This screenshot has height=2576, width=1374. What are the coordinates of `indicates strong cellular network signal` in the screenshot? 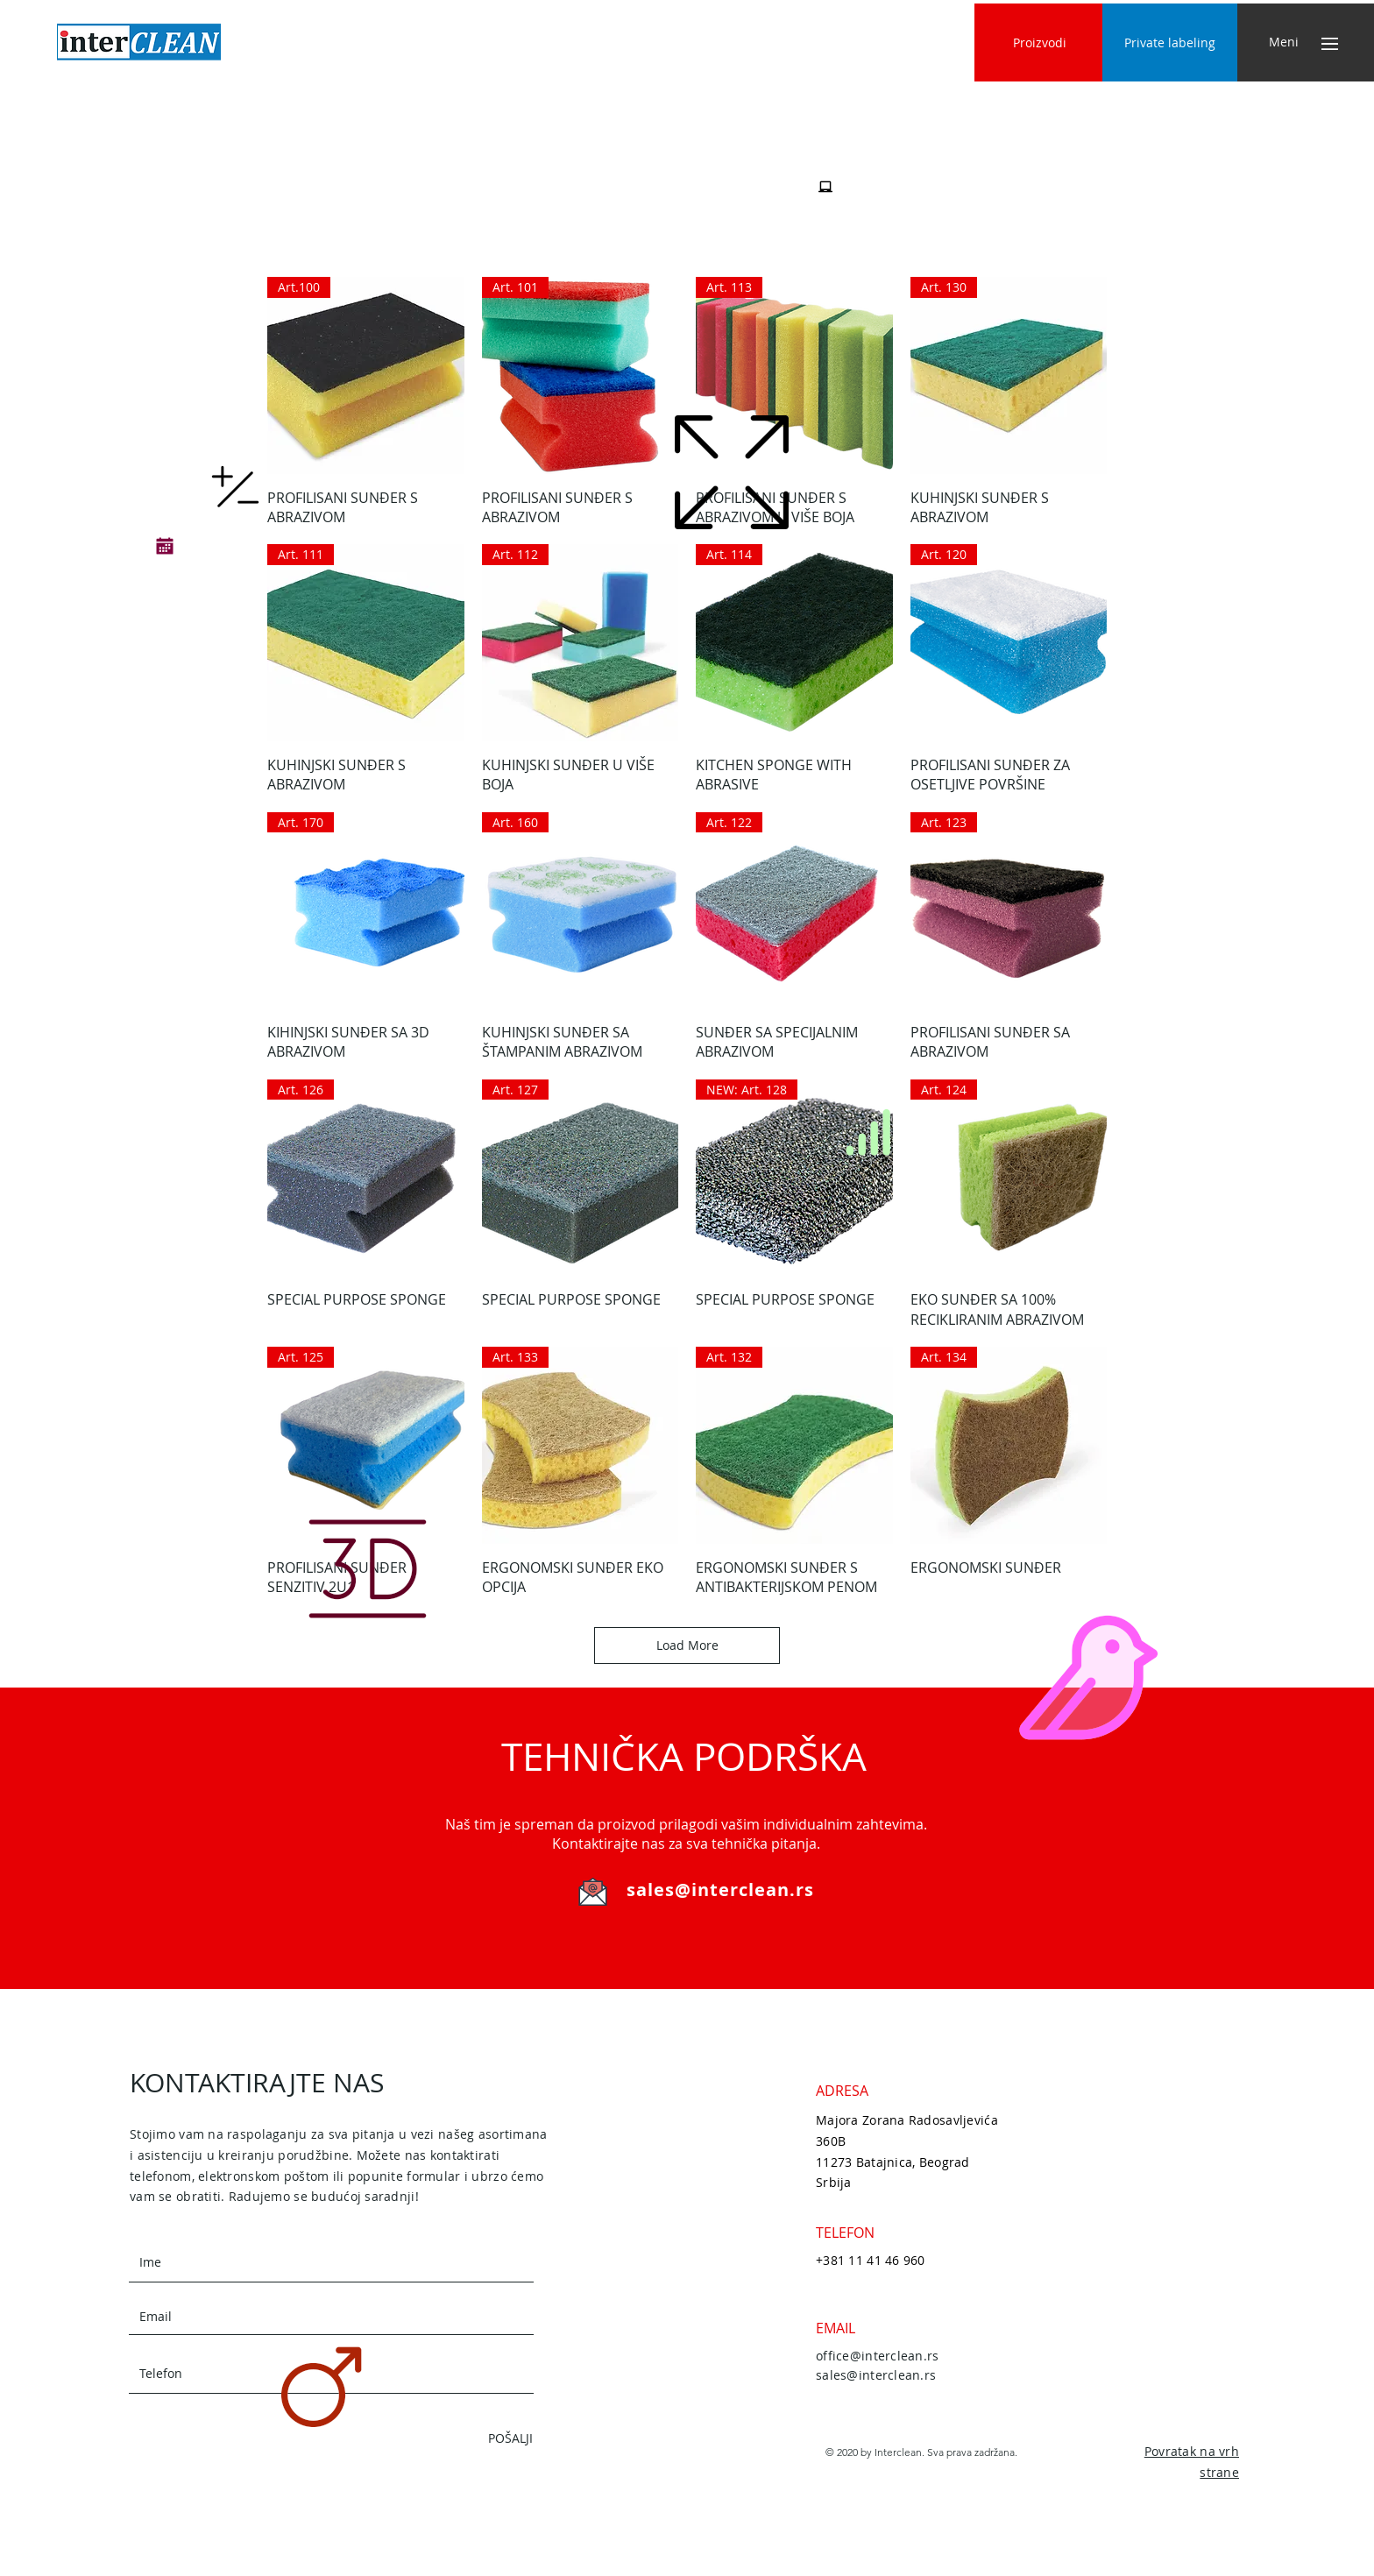 It's located at (876, 1129).